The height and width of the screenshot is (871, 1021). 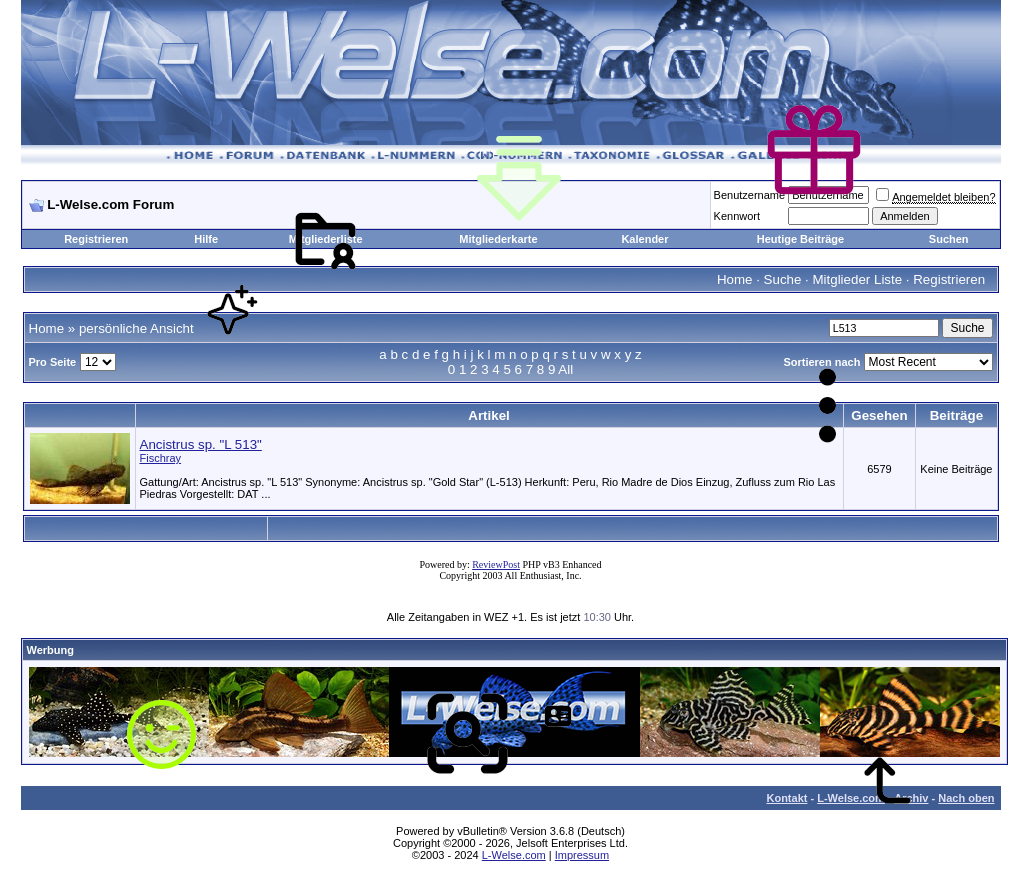 What do you see at coordinates (325, 239) in the screenshot?
I see `access user files or personal folder` at bounding box center [325, 239].